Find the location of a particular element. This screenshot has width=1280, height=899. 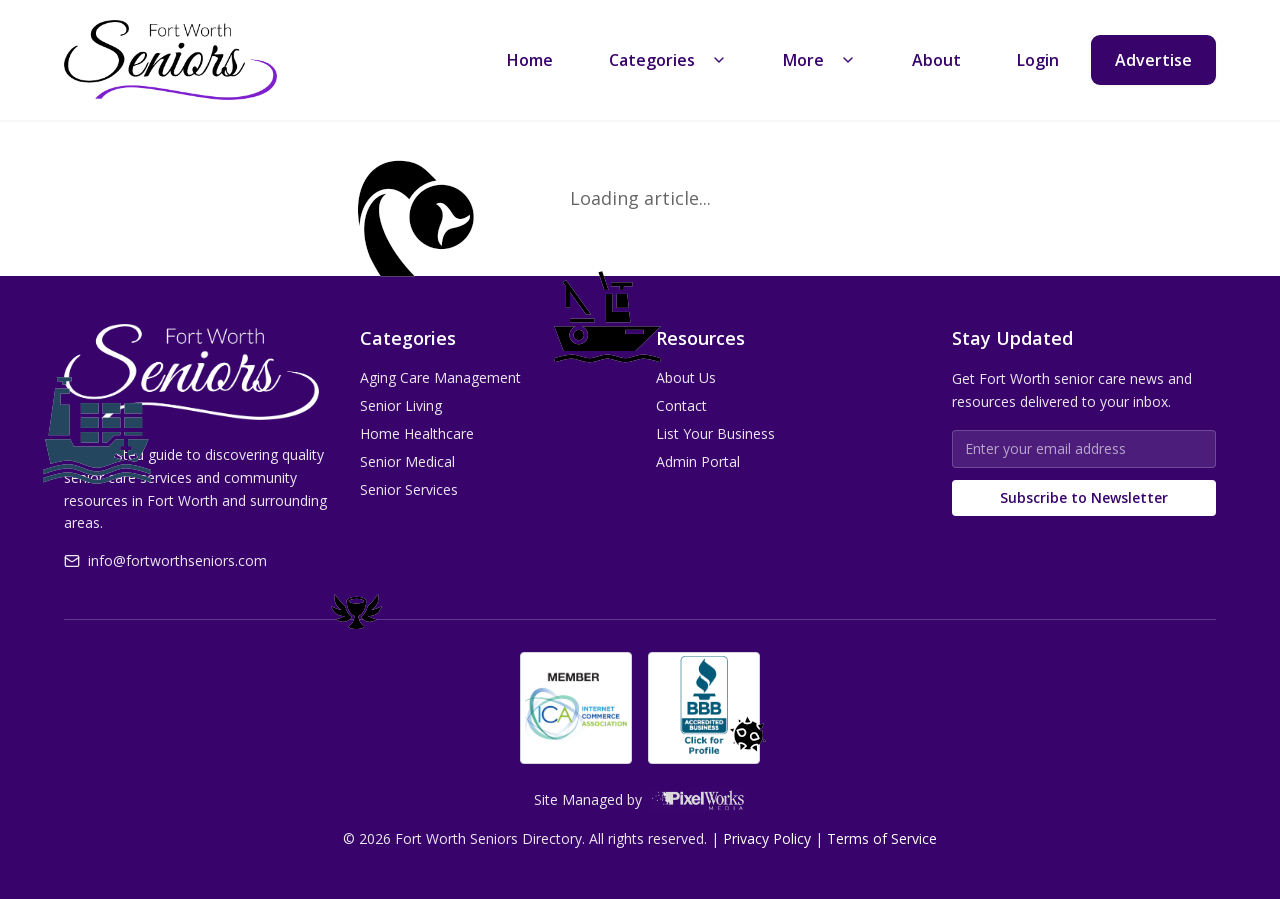

a monster or creature ability indicator is located at coordinates (416, 218).